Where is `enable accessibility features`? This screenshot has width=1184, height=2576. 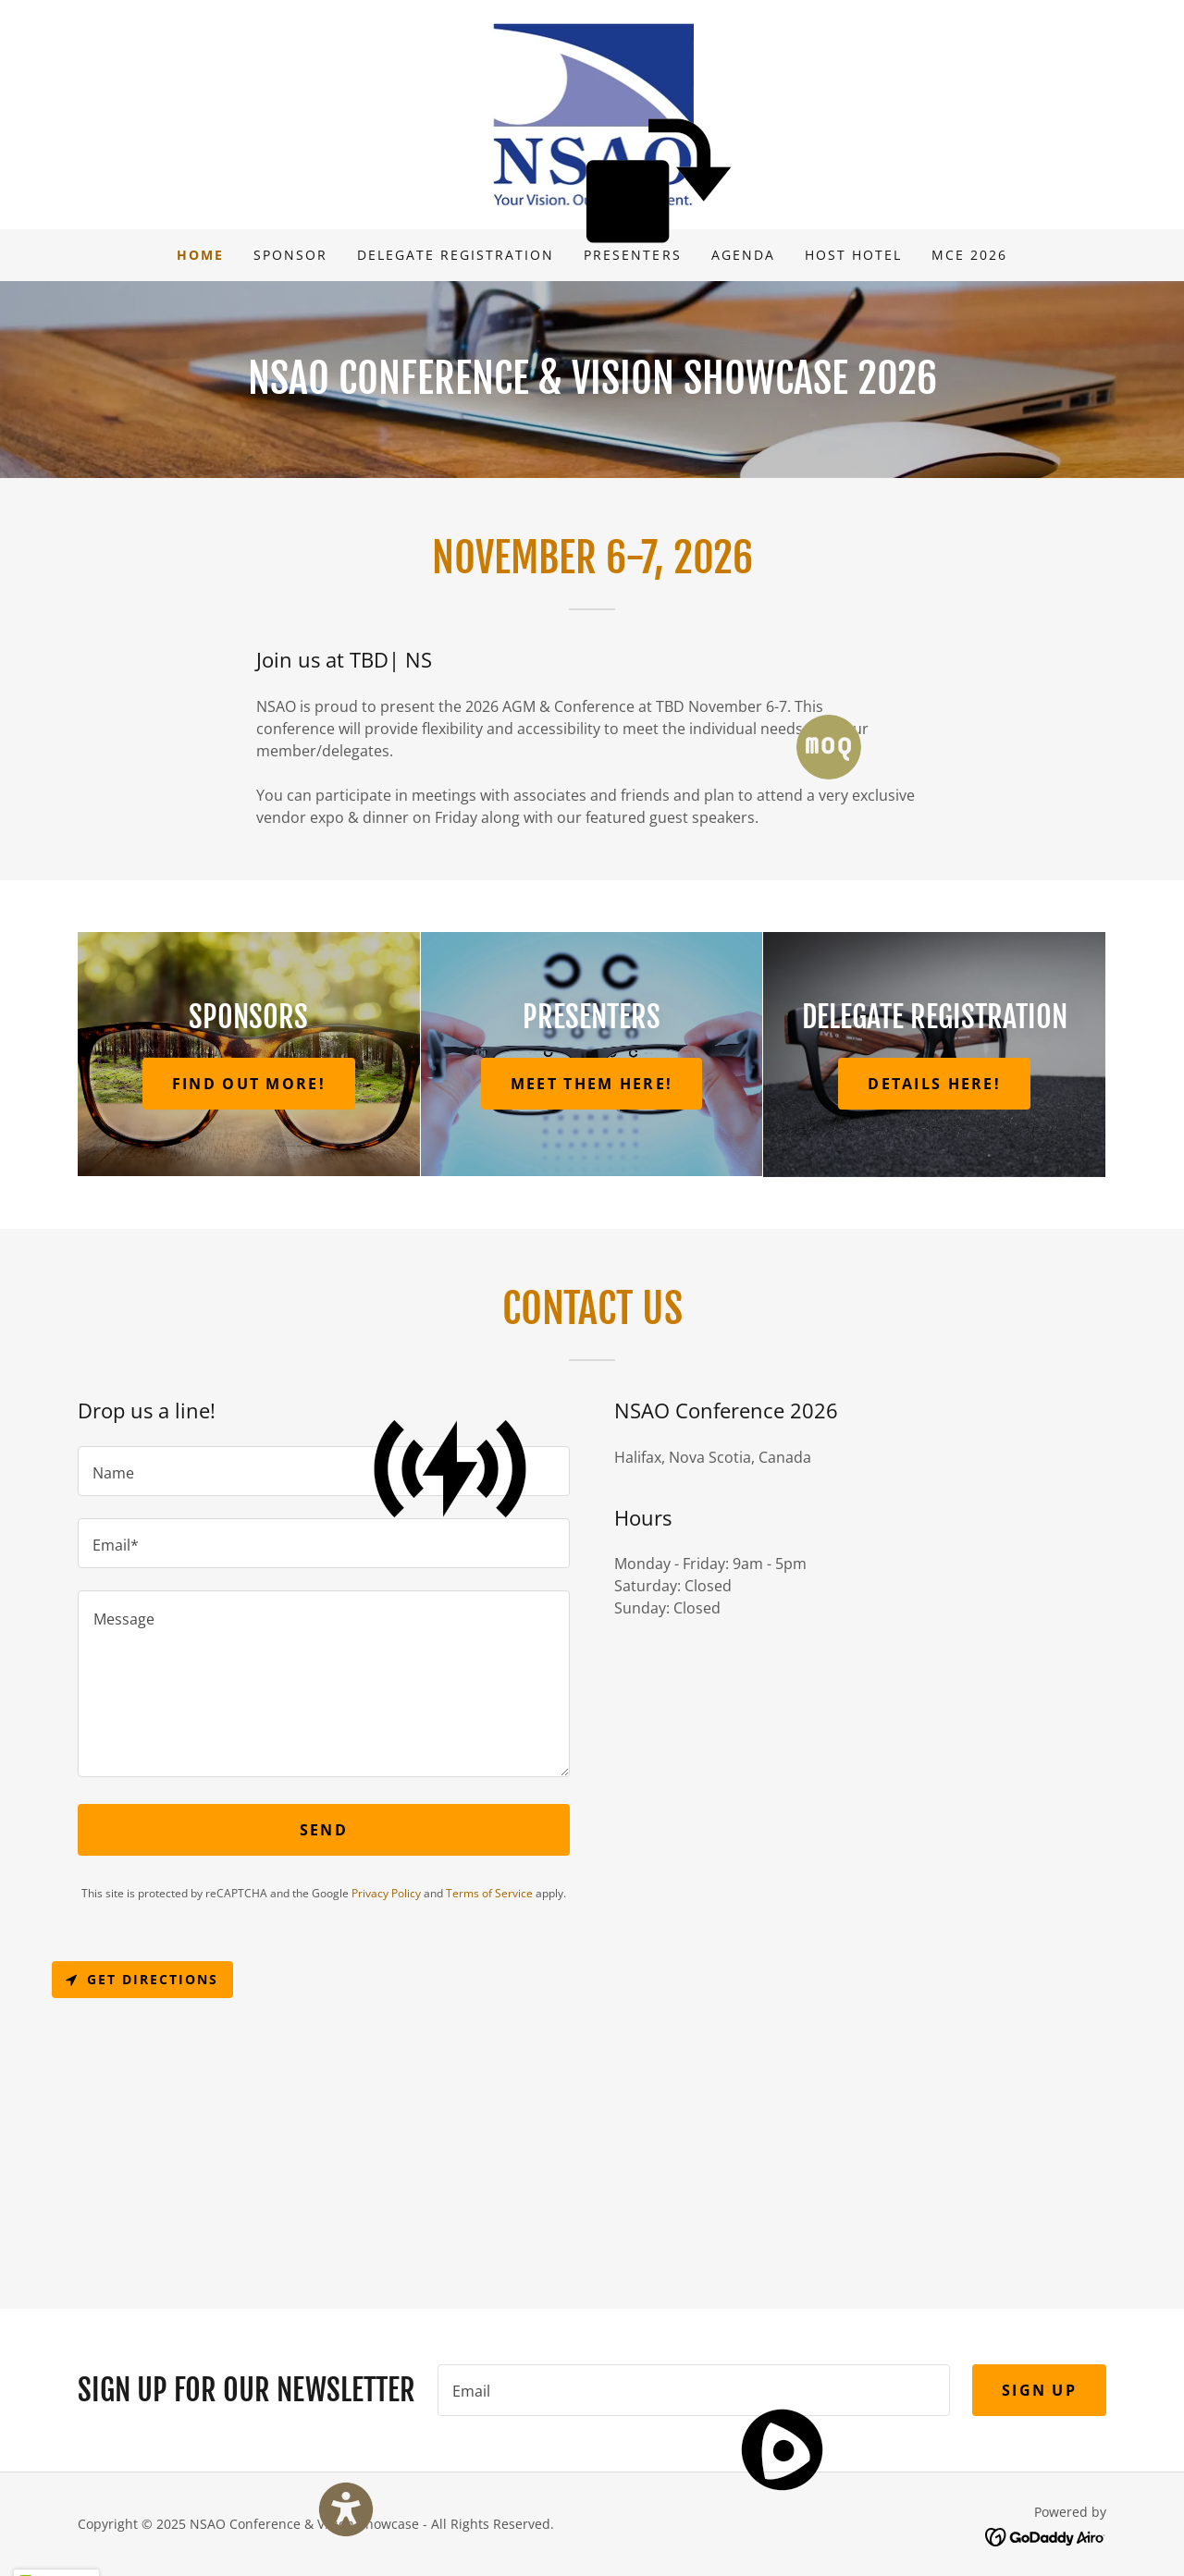
enable accessibility features is located at coordinates (346, 2509).